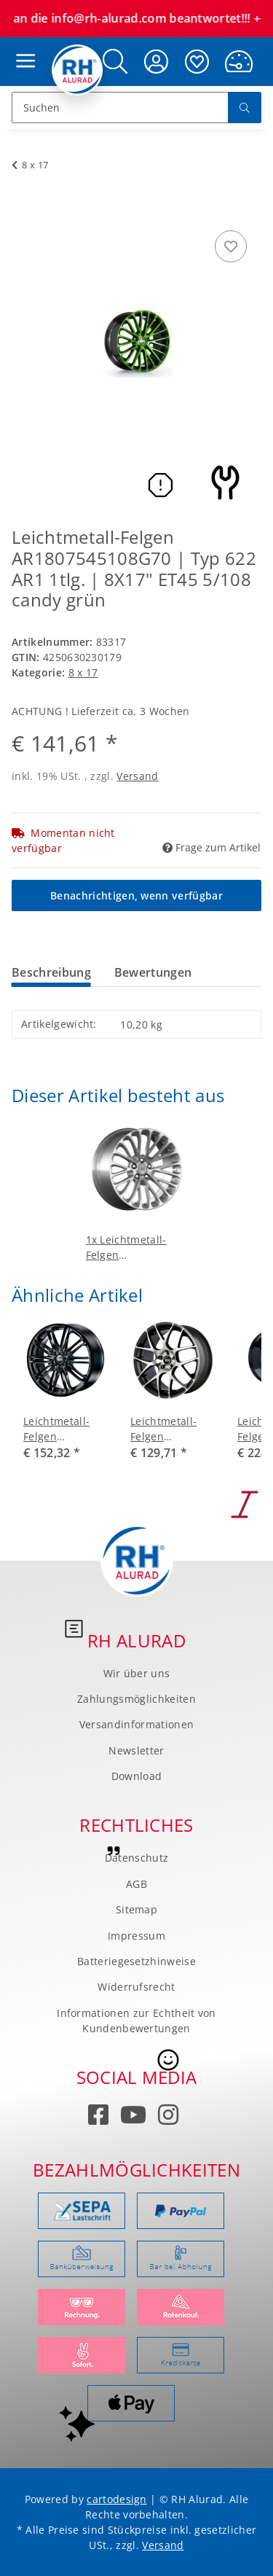 Image resolution: width=273 pixels, height=2576 pixels. I want to click on access settings or configuration options, so click(225, 482).